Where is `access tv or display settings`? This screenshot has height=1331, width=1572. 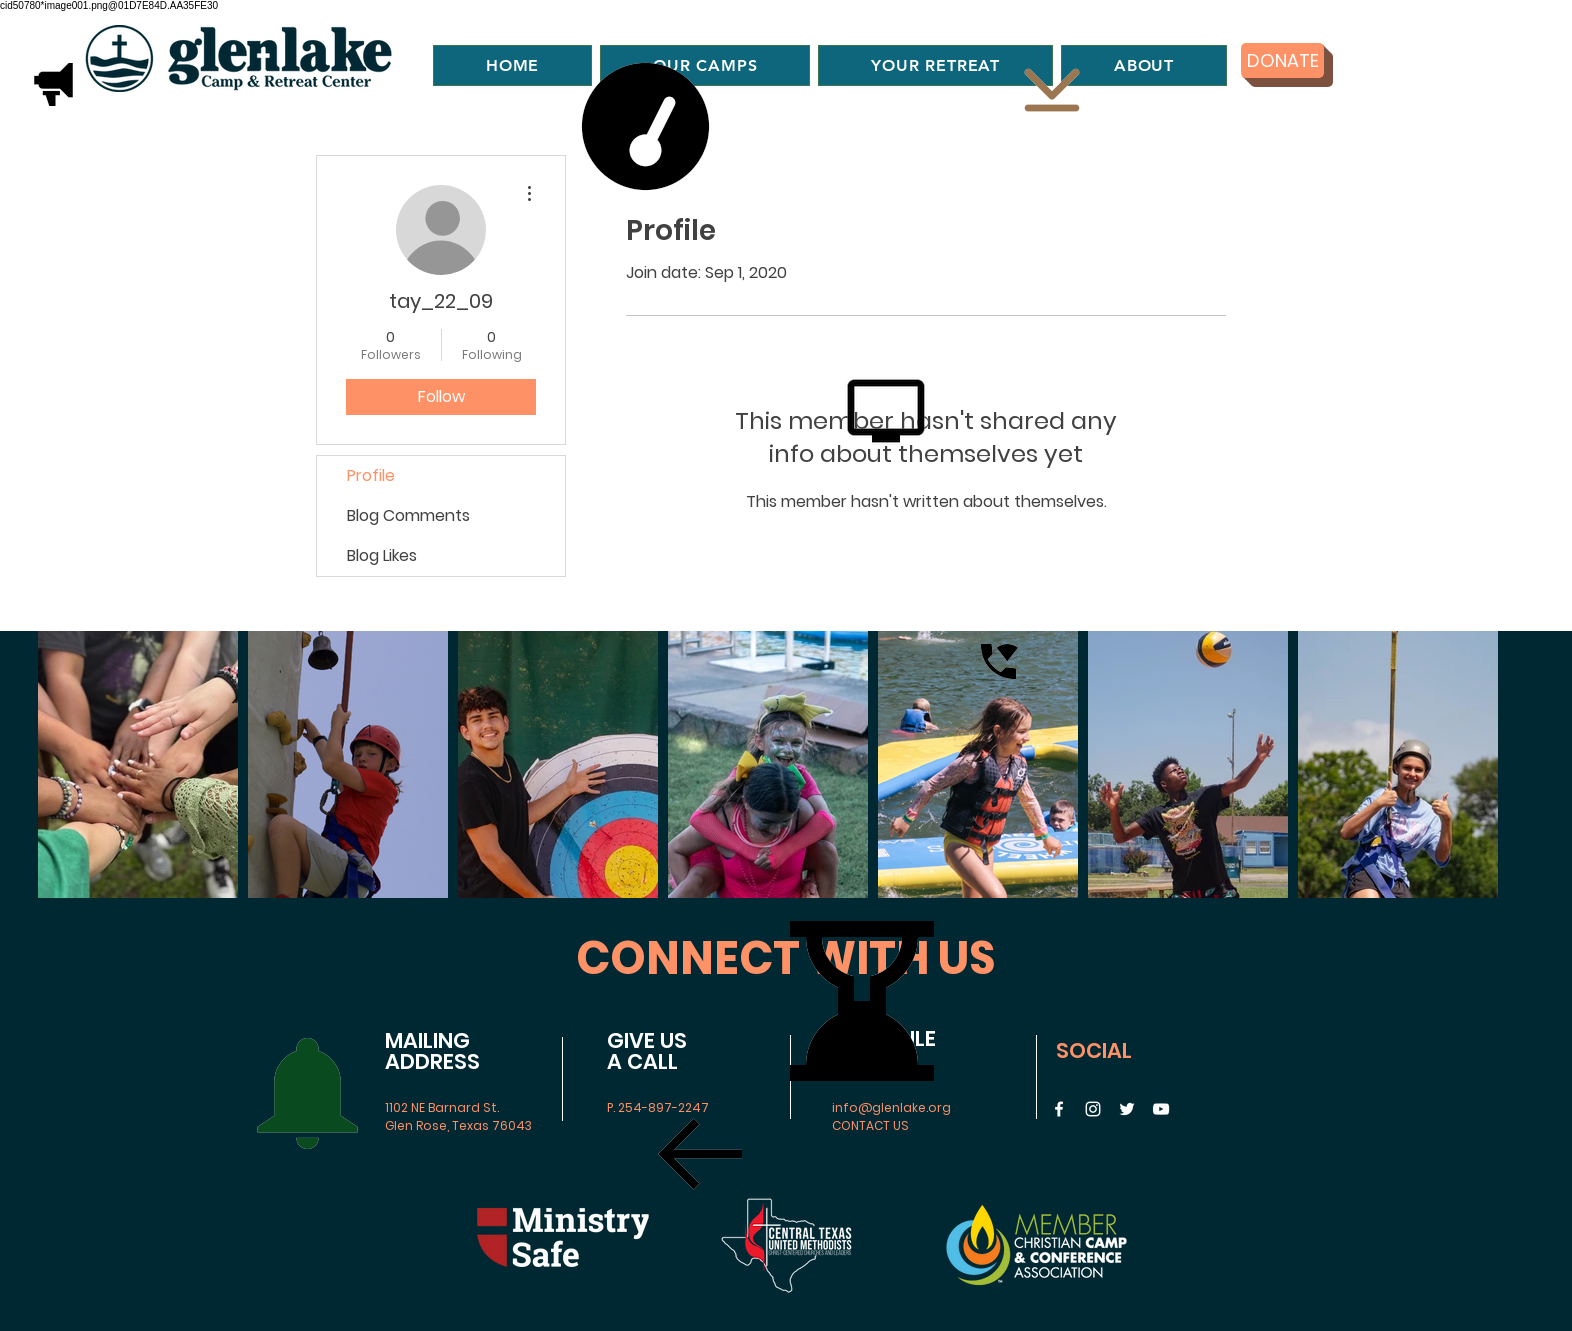
access tv or display settings is located at coordinates (886, 411).